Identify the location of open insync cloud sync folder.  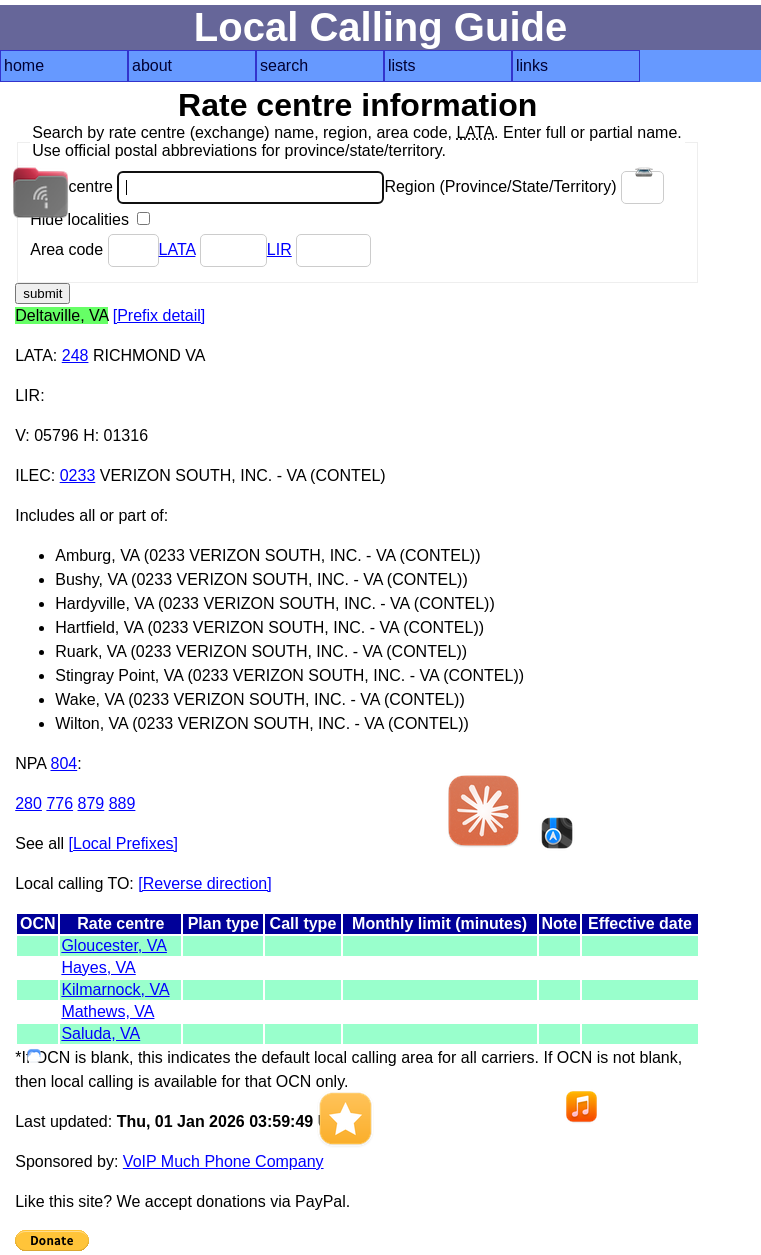
(40, 192).